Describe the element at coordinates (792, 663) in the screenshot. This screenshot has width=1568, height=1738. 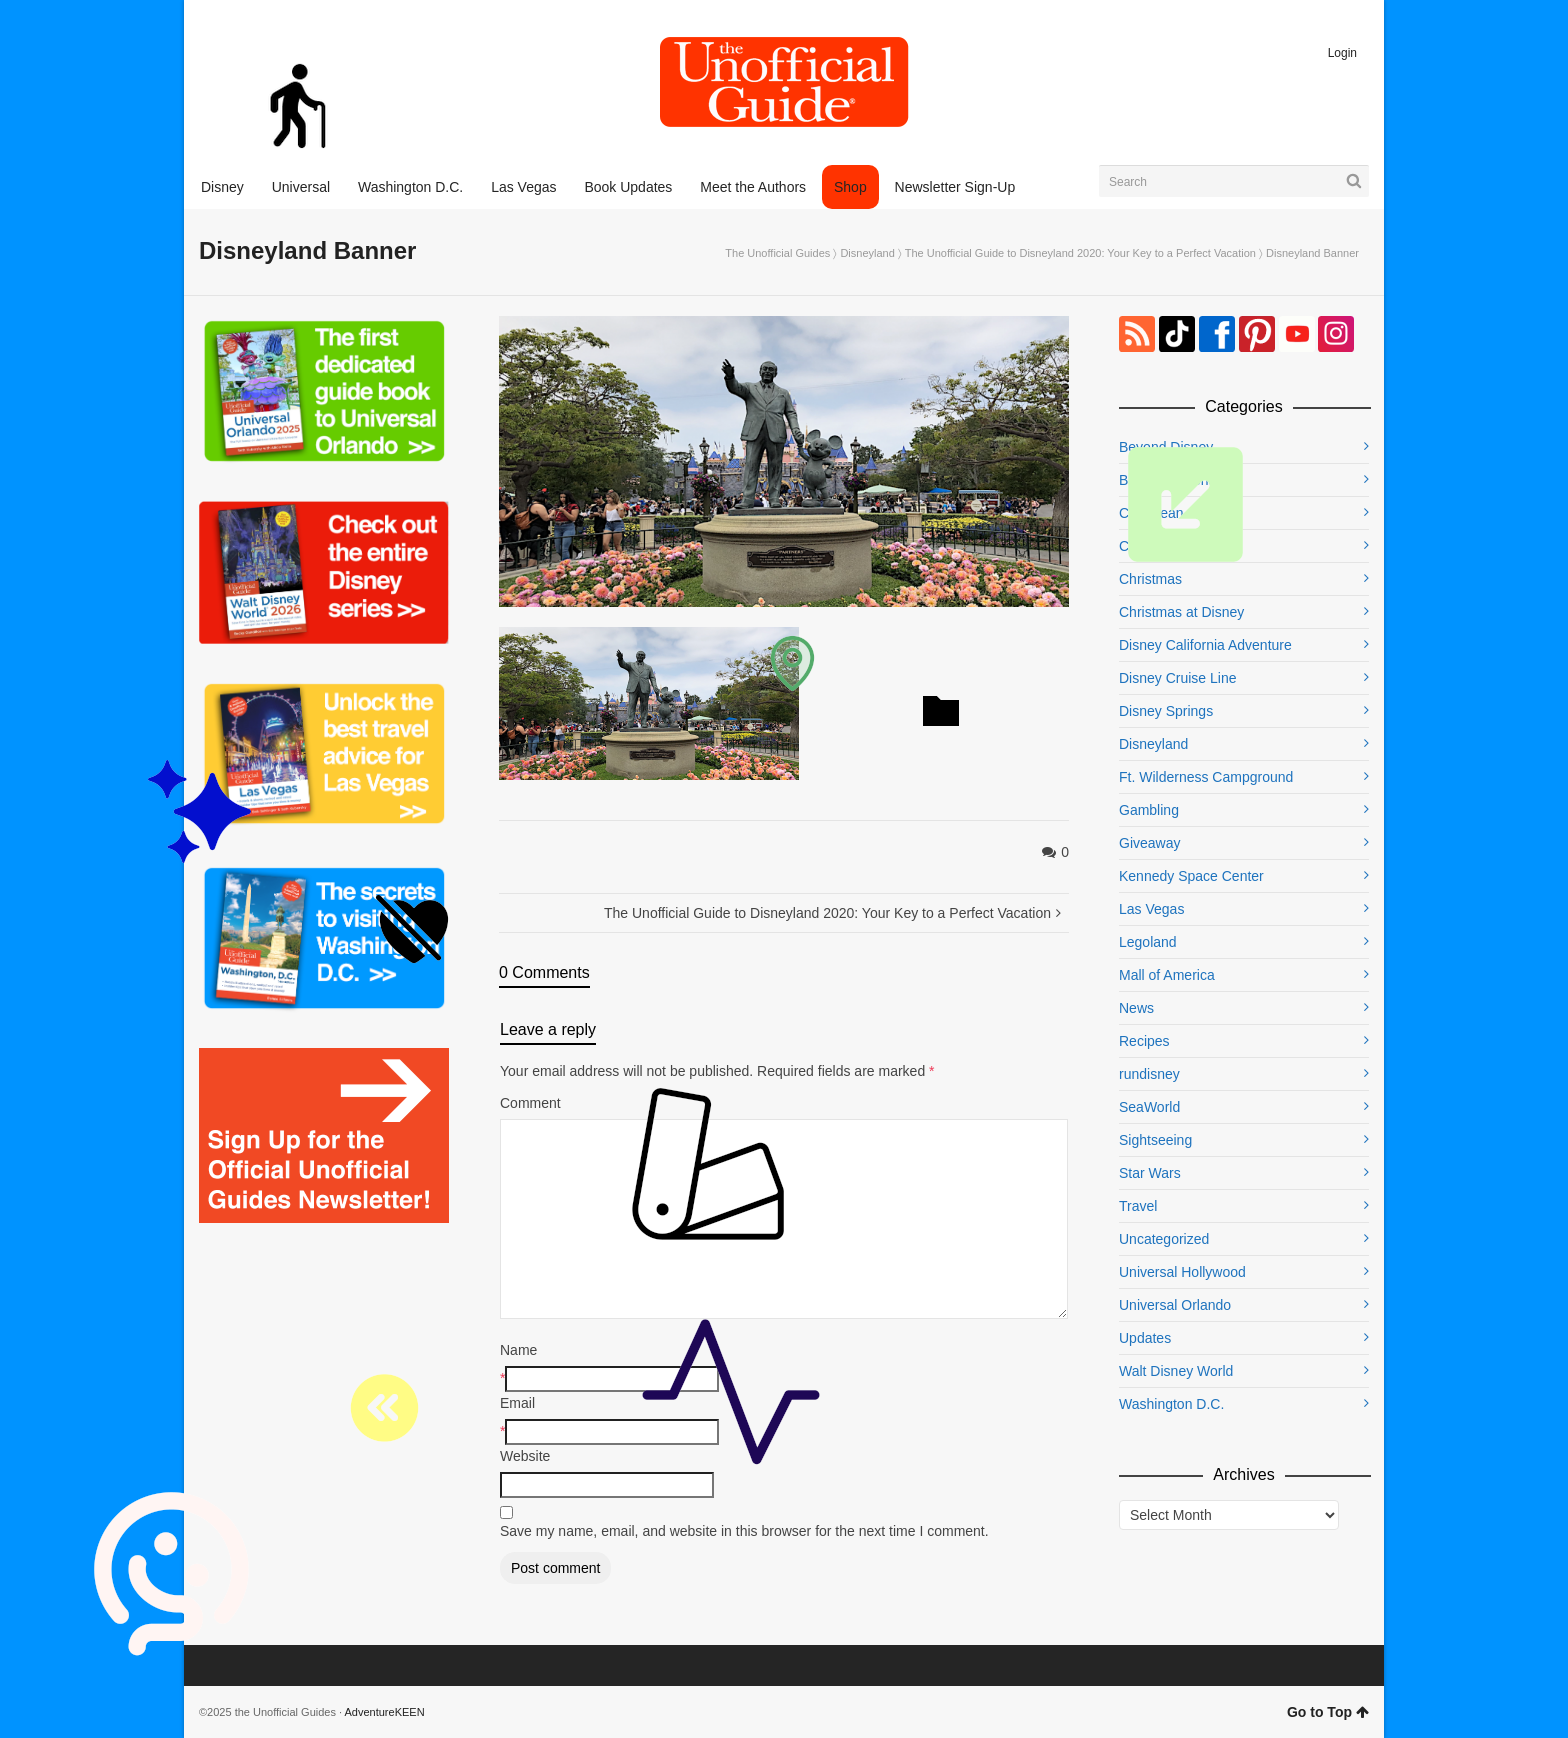
I see `view location on map` at that location.